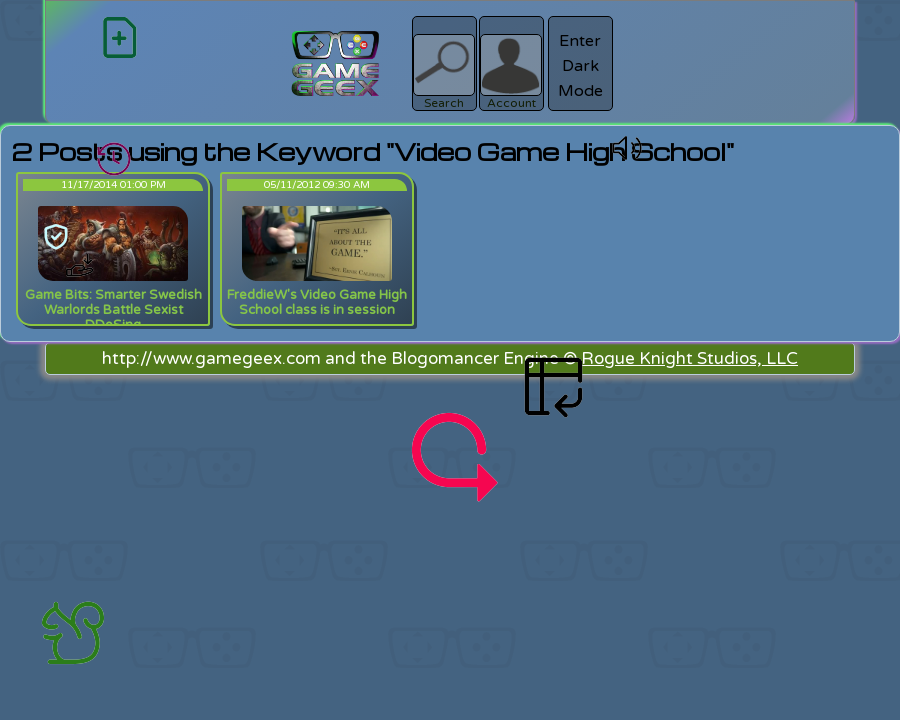 The height and width of the screenshot is (720, 900). What do you see at coordinates (71, 631) in the screenshot?
I see `access GitHub's saved or stashed content` at bounding box center [71, 631].